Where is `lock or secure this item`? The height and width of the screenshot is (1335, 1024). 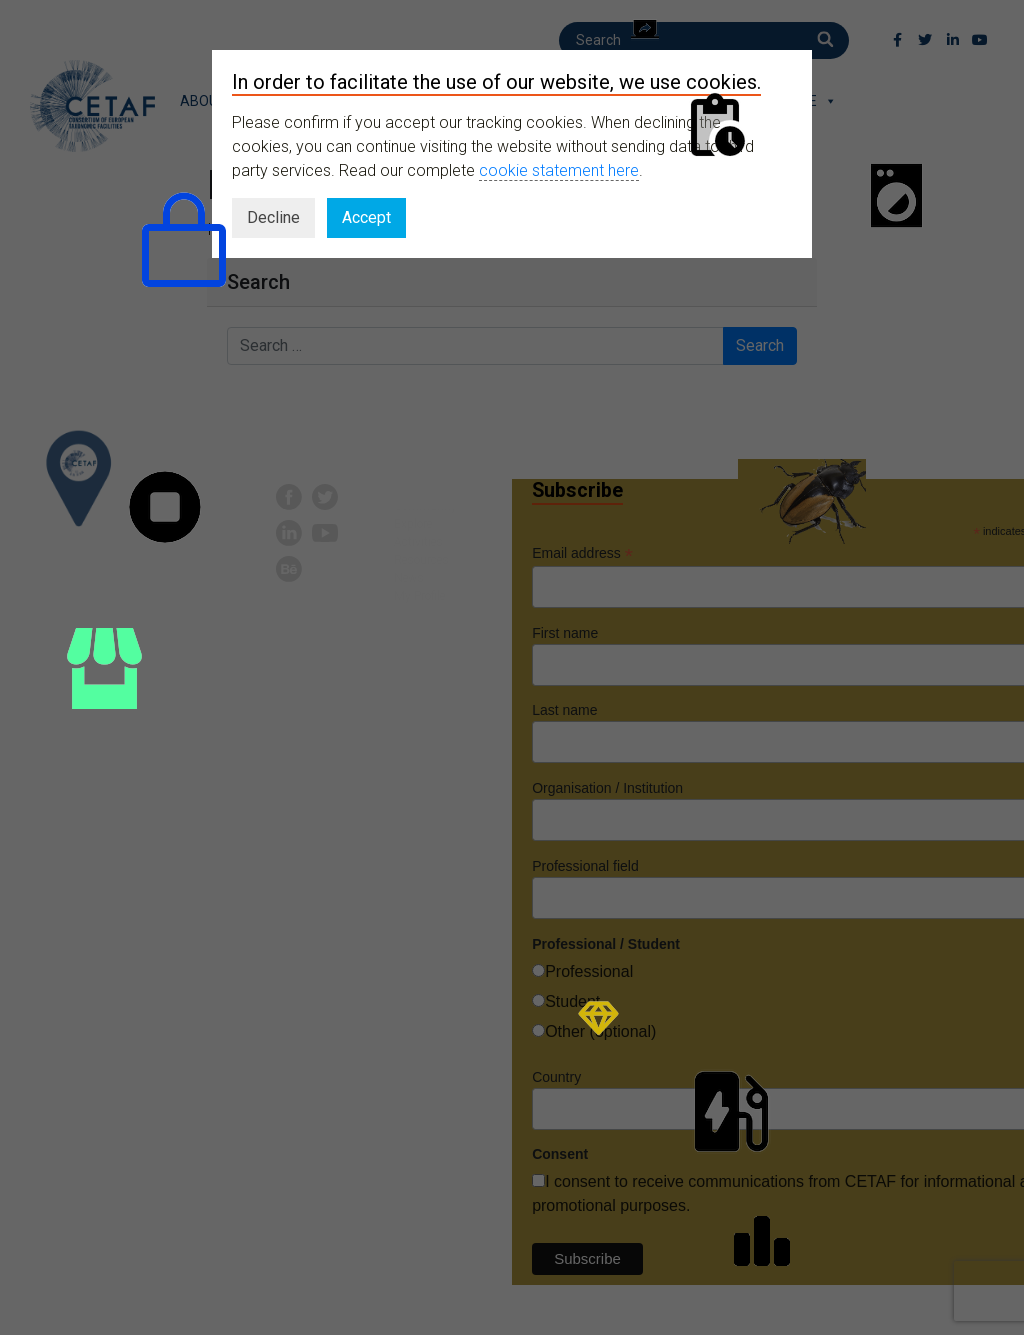 lock or secure this item is located at coordinates (184, 245).